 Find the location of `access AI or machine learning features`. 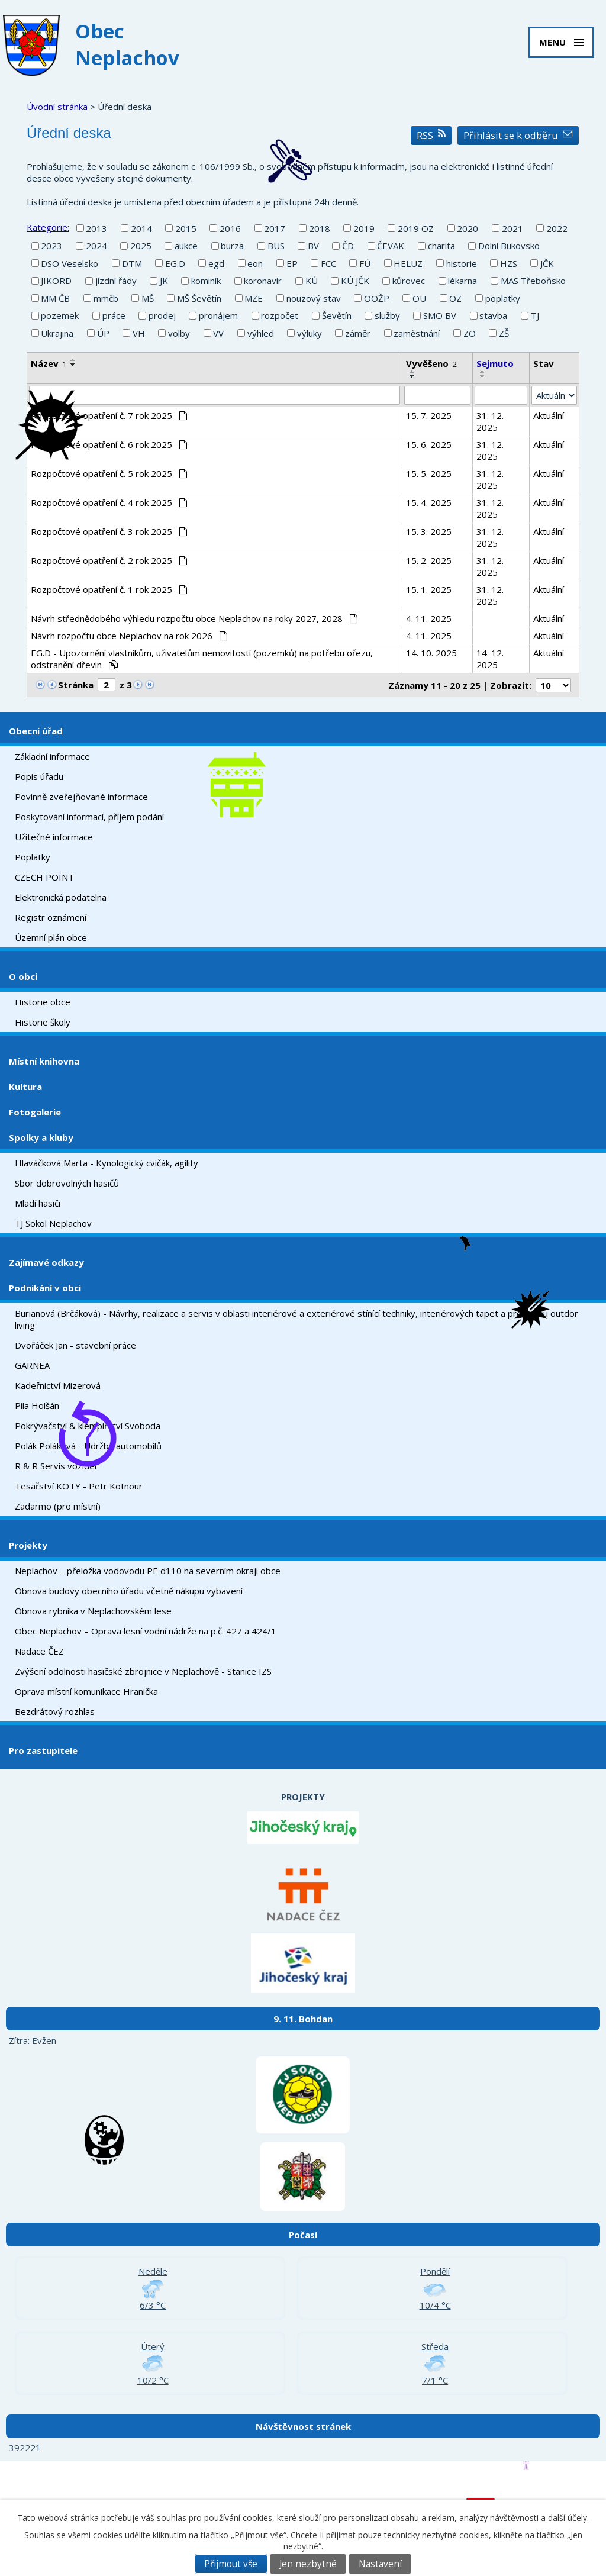

access AI or machine learning features is located at coordinates (104, 2140).